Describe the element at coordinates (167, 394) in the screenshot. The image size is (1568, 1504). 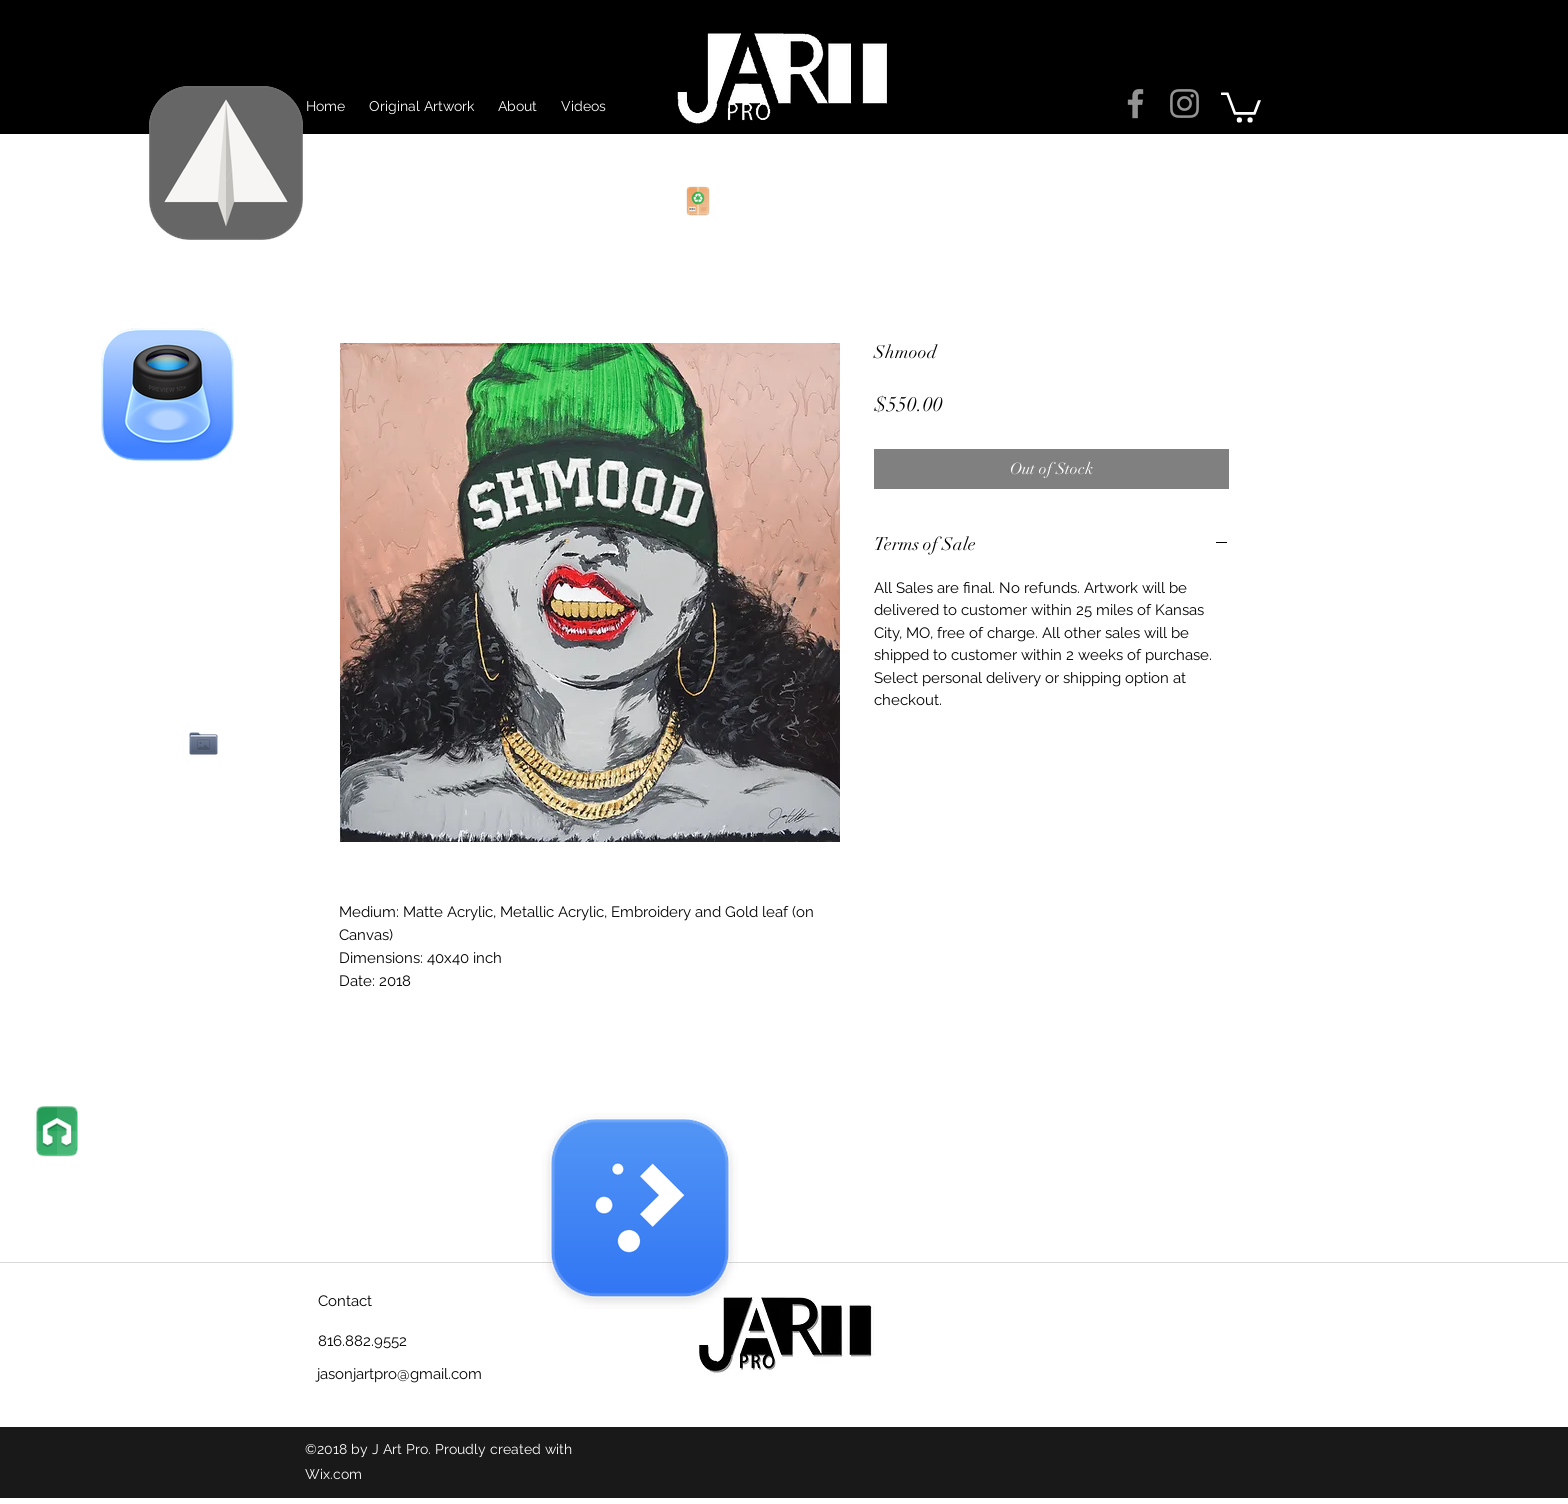
I see `open preview app to view images and PDFs` at that location.